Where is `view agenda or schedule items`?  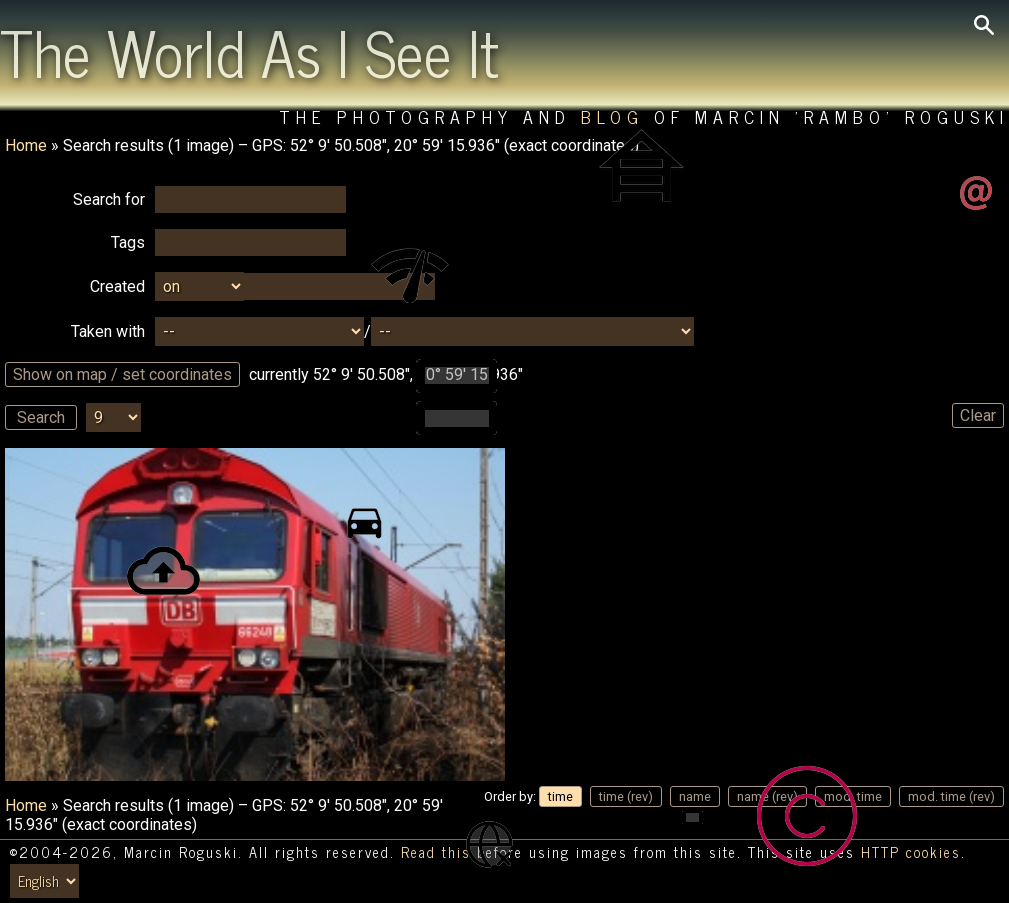
view agenda or schedule items is located at coordinates (459, 397).